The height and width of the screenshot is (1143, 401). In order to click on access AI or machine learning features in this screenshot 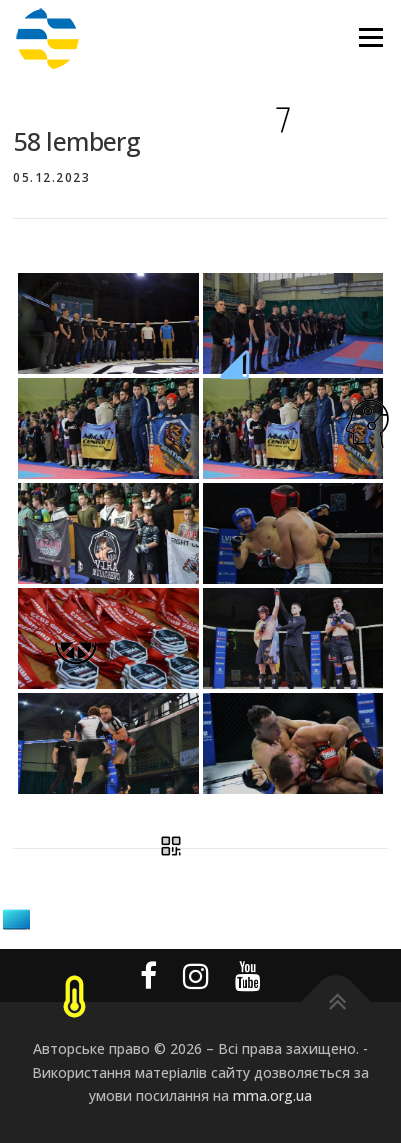, I will do `click(368, 424)`.